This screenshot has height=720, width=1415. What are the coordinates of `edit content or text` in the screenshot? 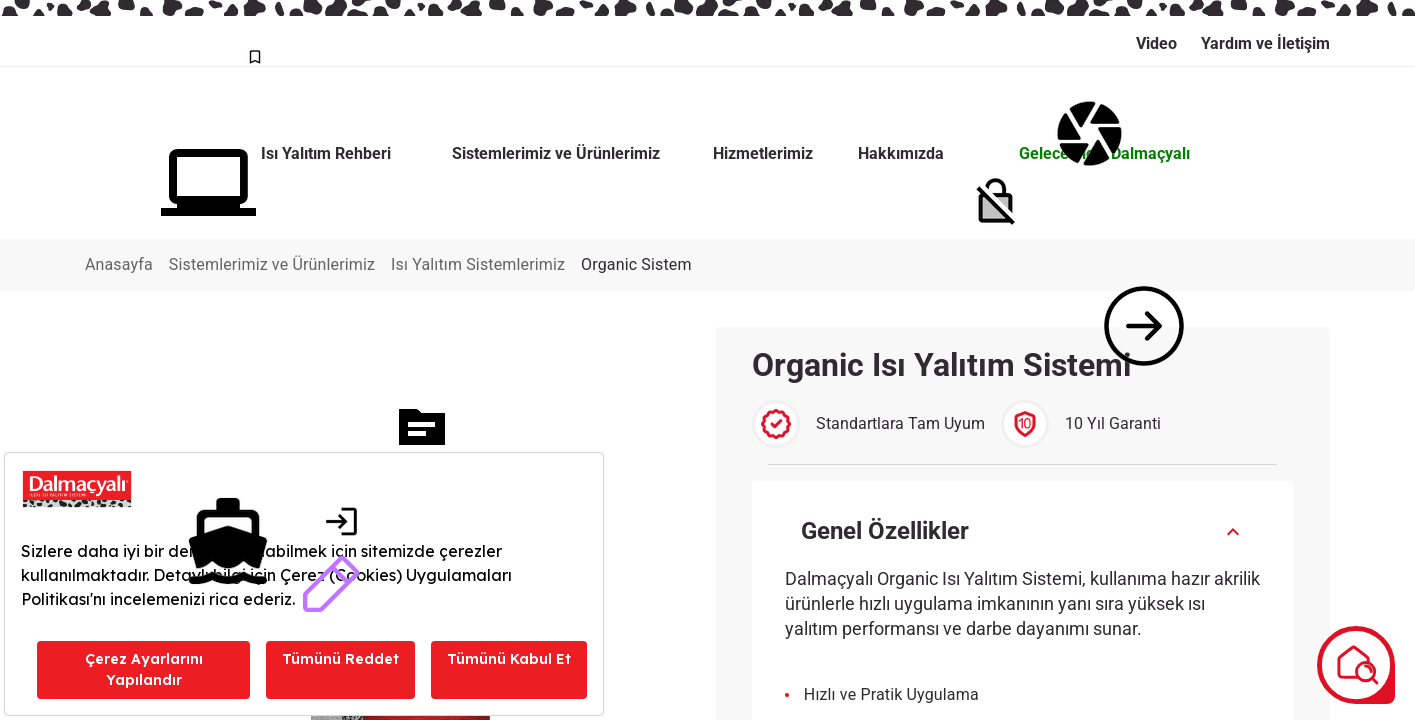 It's located at (330, 585).